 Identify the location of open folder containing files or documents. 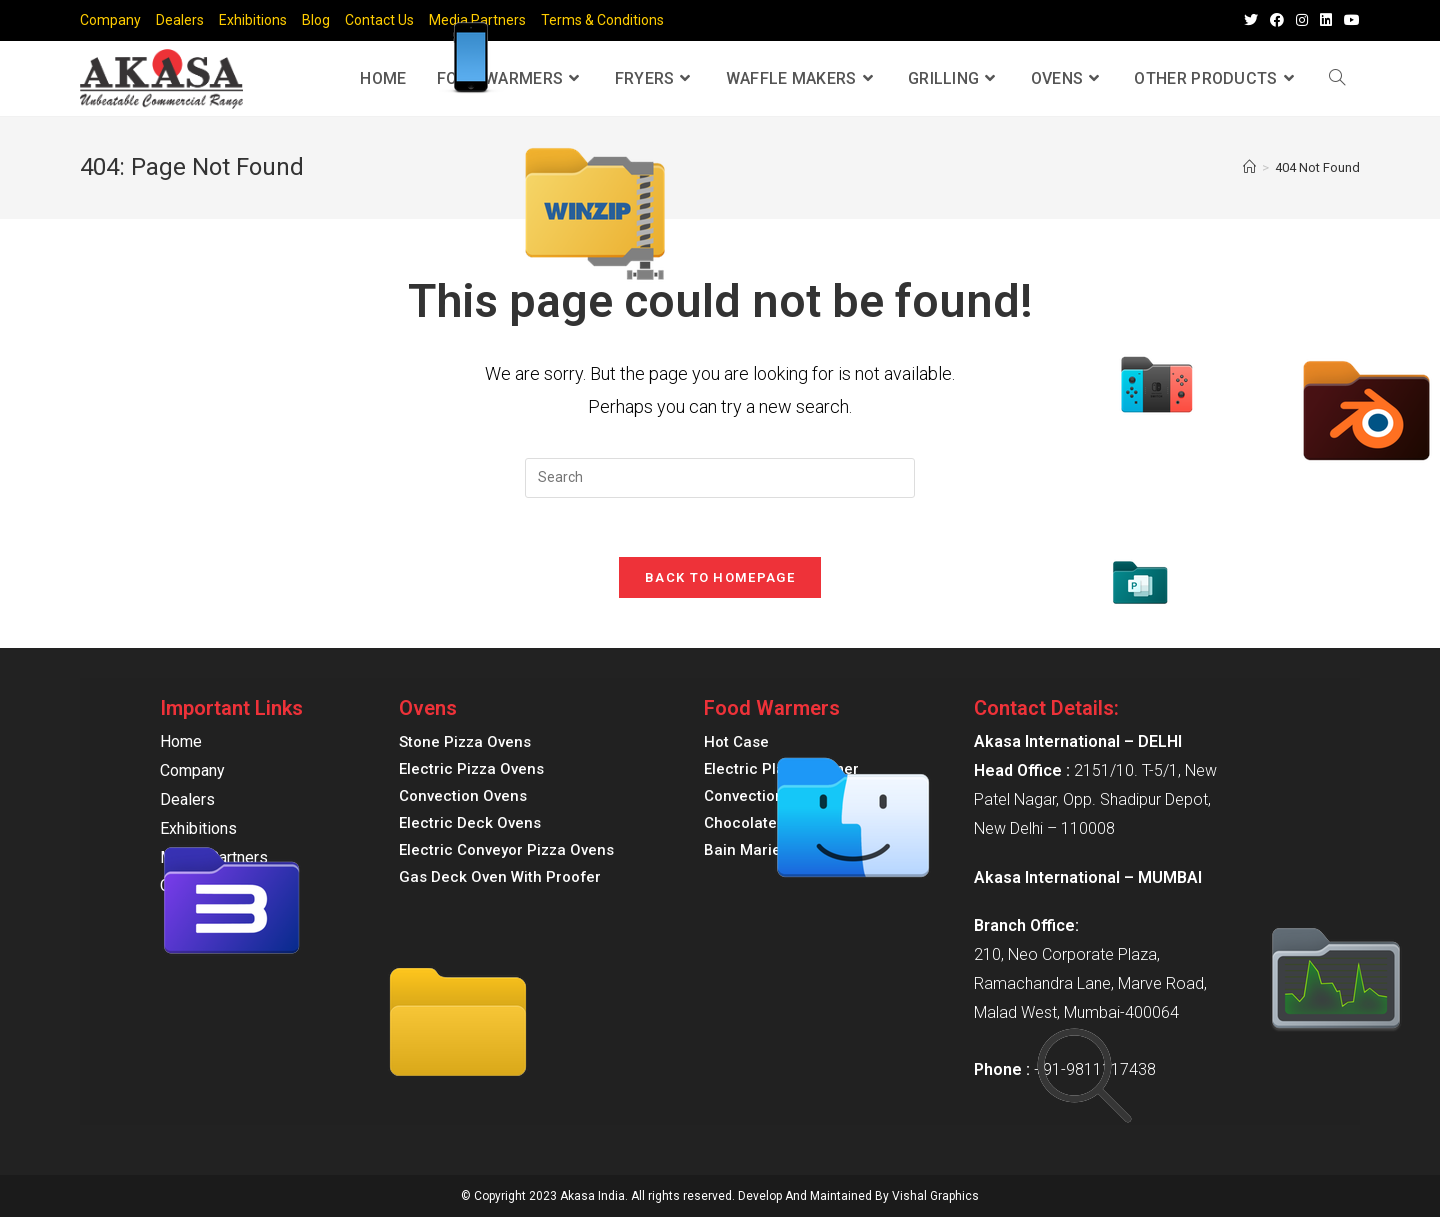
(458, 1022).